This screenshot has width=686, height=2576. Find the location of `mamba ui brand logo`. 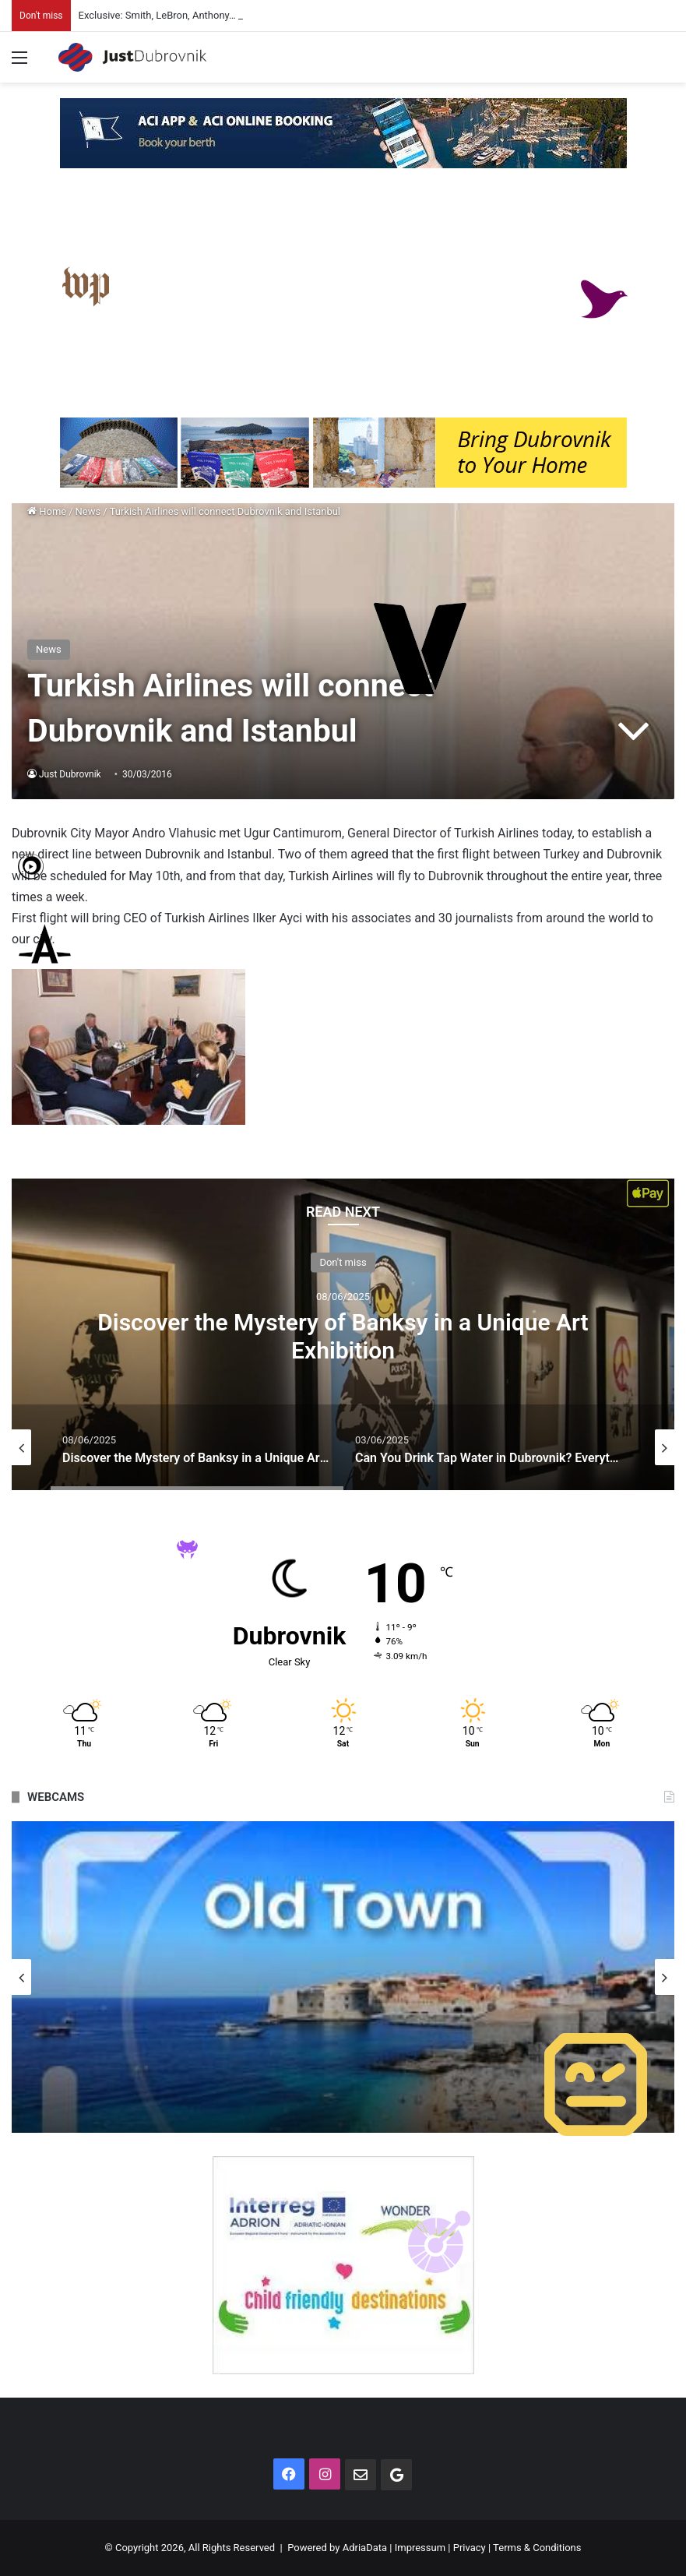

mamba ui brand logo is located at coordinates (187, 1549).